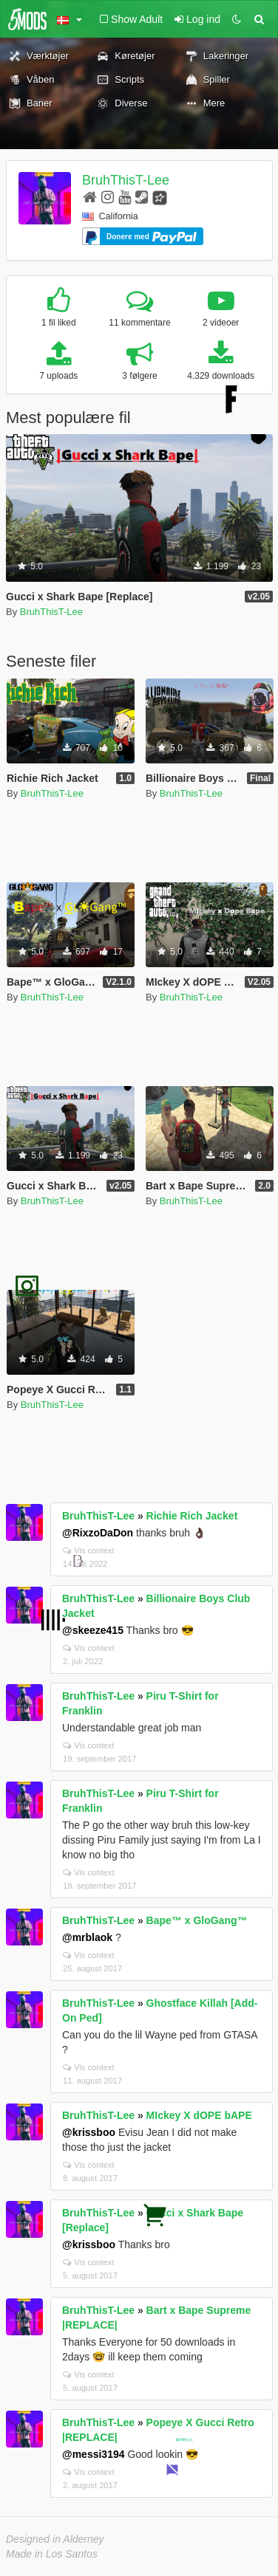  Describe the element at coordinates (155, 2214) in the screenshot. I see `view your shopping cart` at that location.